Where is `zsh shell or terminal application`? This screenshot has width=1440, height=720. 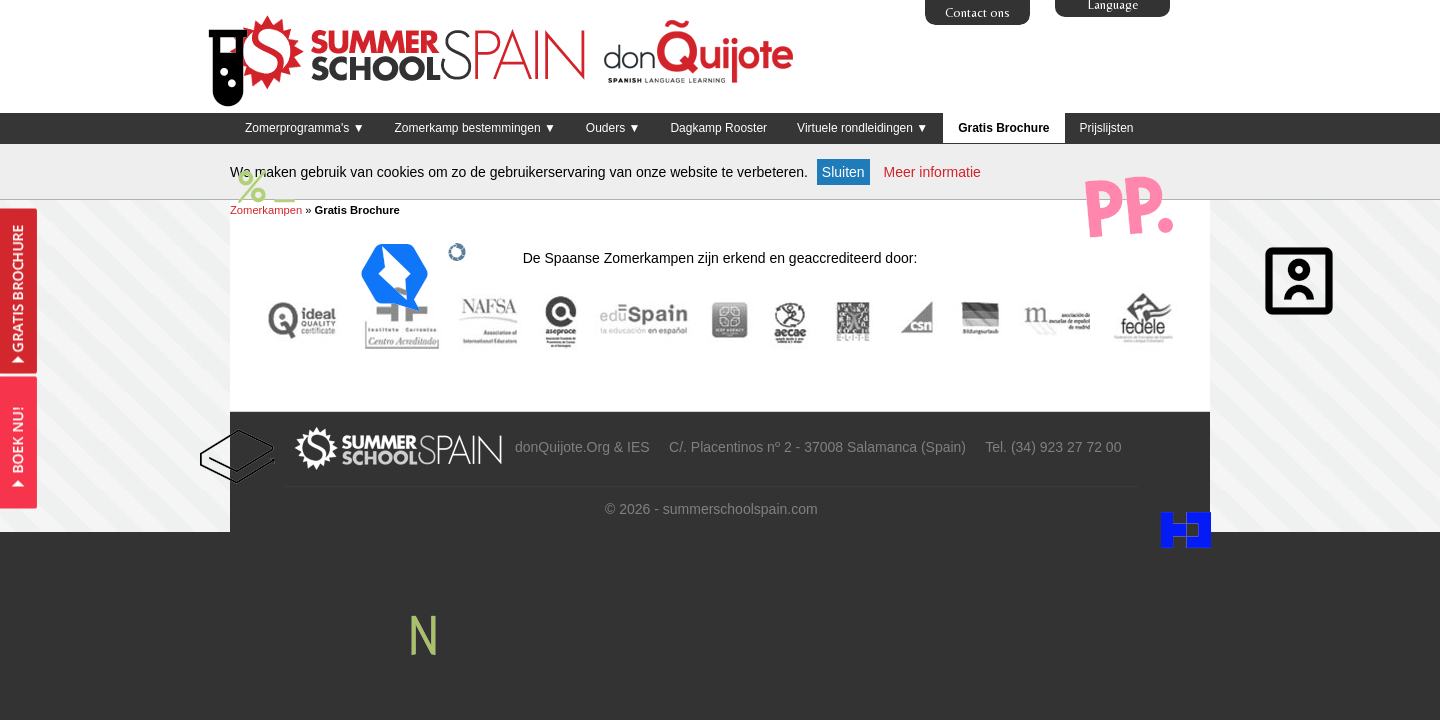 zsh shell or terminal application is located at coordinates (266, 186).